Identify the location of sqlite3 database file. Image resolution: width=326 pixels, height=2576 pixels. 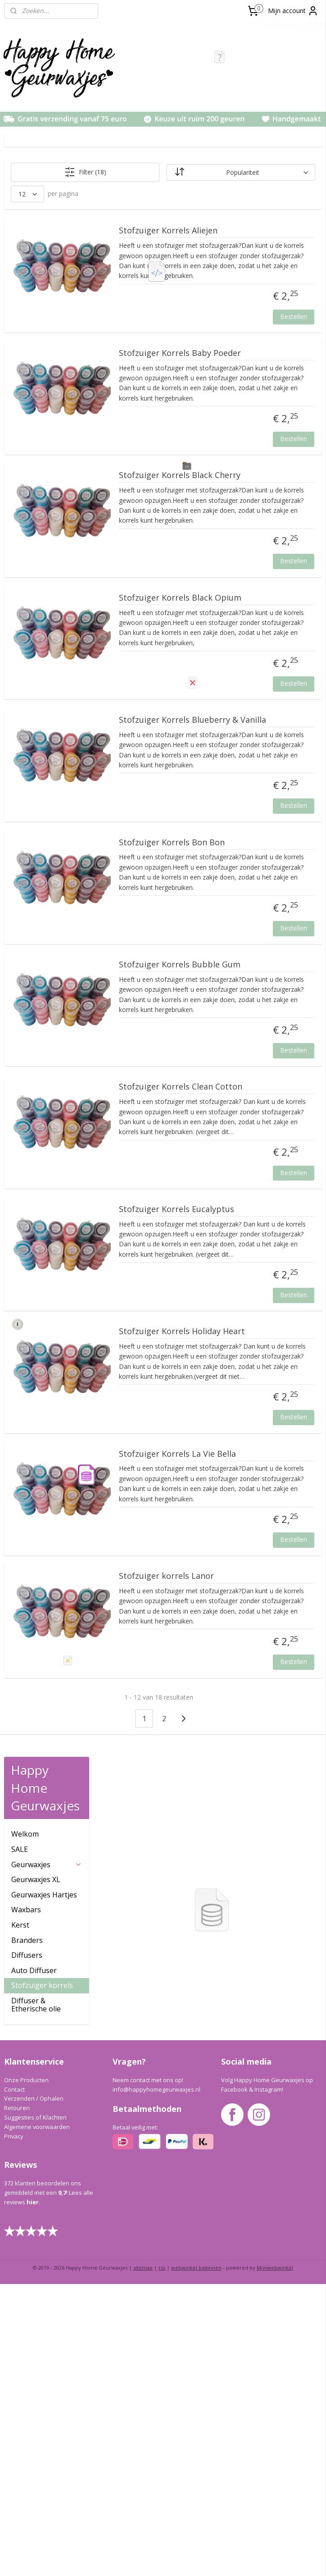
(212, 1910).